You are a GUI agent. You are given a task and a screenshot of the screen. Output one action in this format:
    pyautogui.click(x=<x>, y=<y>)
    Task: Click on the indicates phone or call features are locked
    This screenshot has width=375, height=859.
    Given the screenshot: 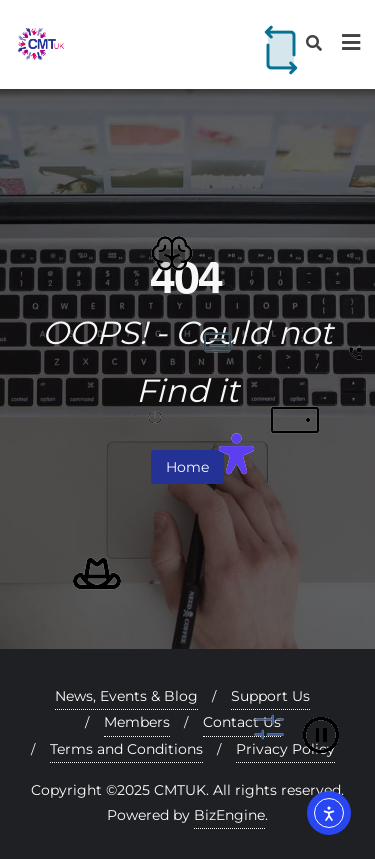 What is the action you would take?
    pyautogui.click(x=355, y=353)
    